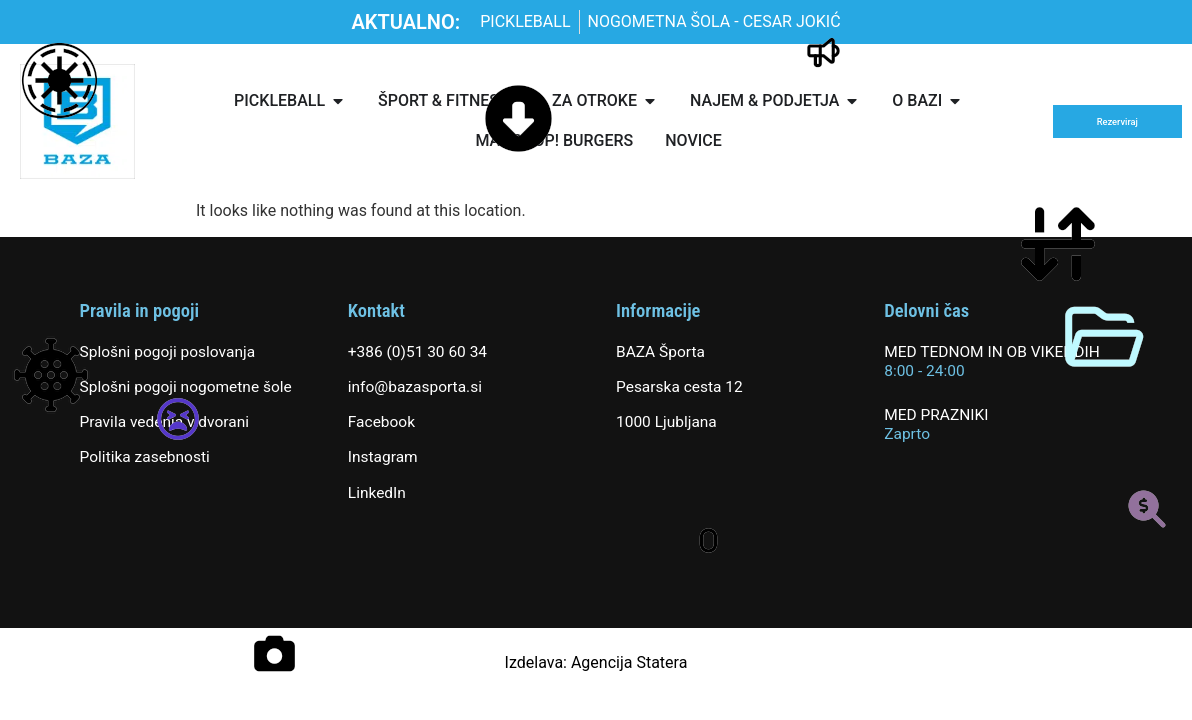  Describe the element at coordinates (518, 118) in the screenshot. I see `download a file or content` at that location.